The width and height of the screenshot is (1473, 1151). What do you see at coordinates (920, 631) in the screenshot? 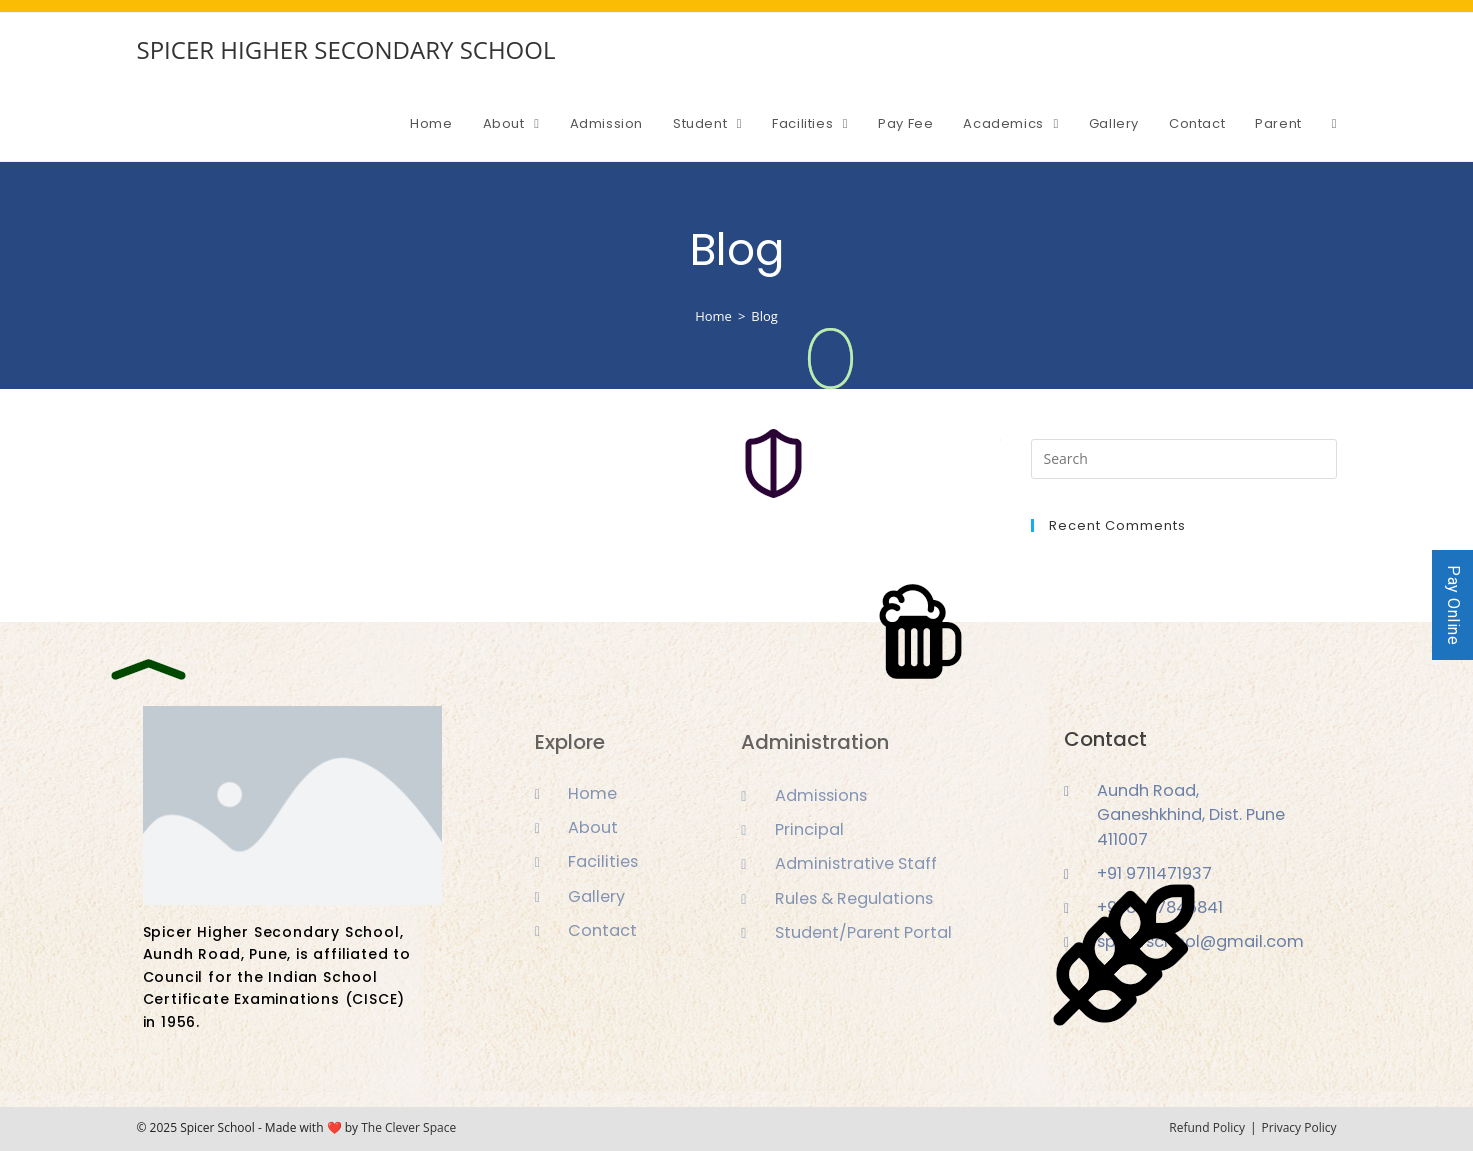
I see `browse nearby bars or pubs` at bounding box center [920, 631].